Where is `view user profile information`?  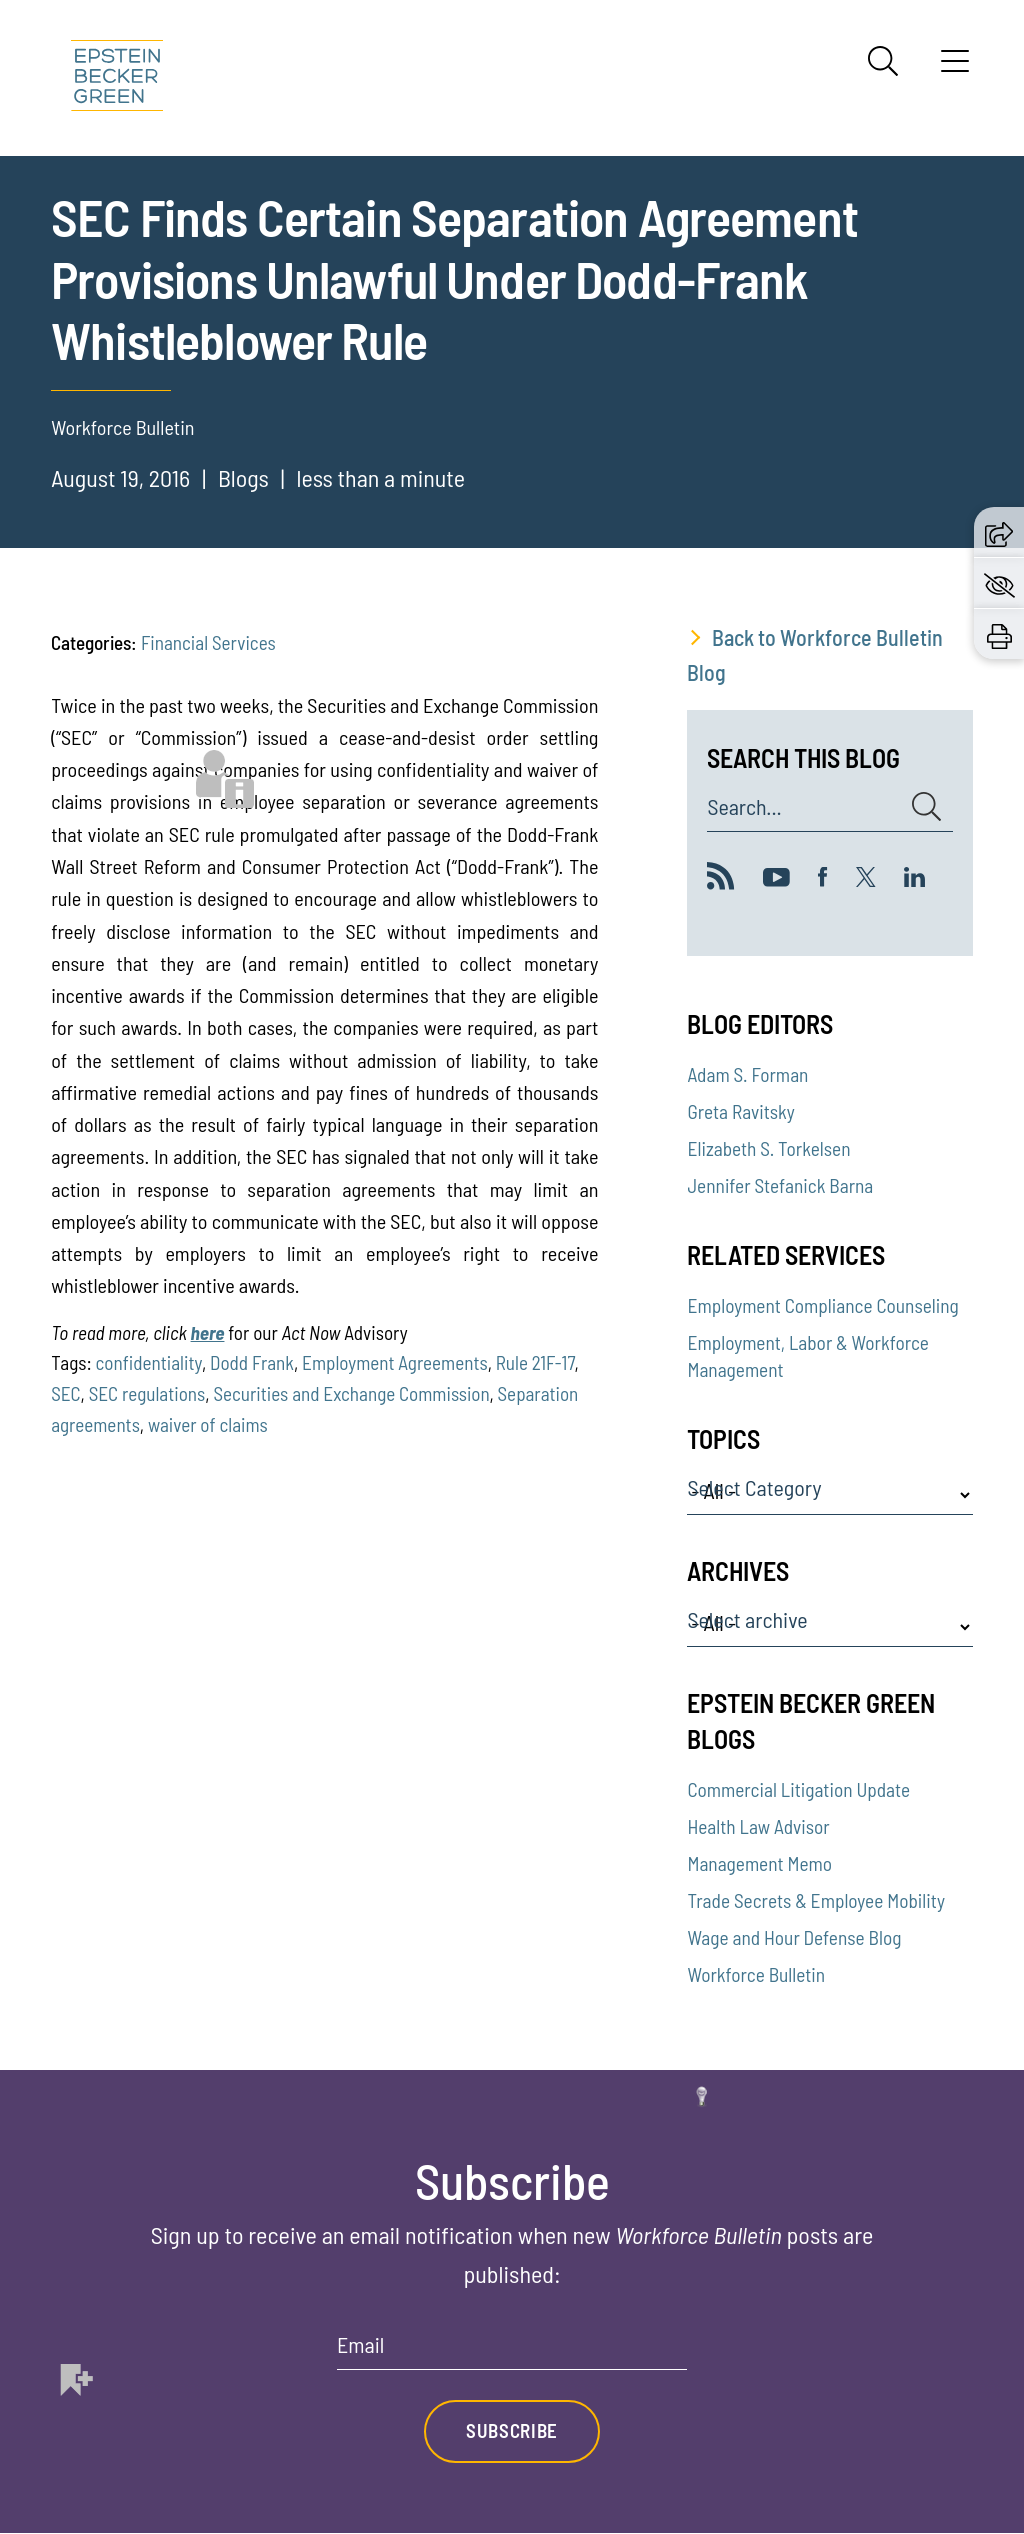 view user profile information is located at coordinates (225, 779).